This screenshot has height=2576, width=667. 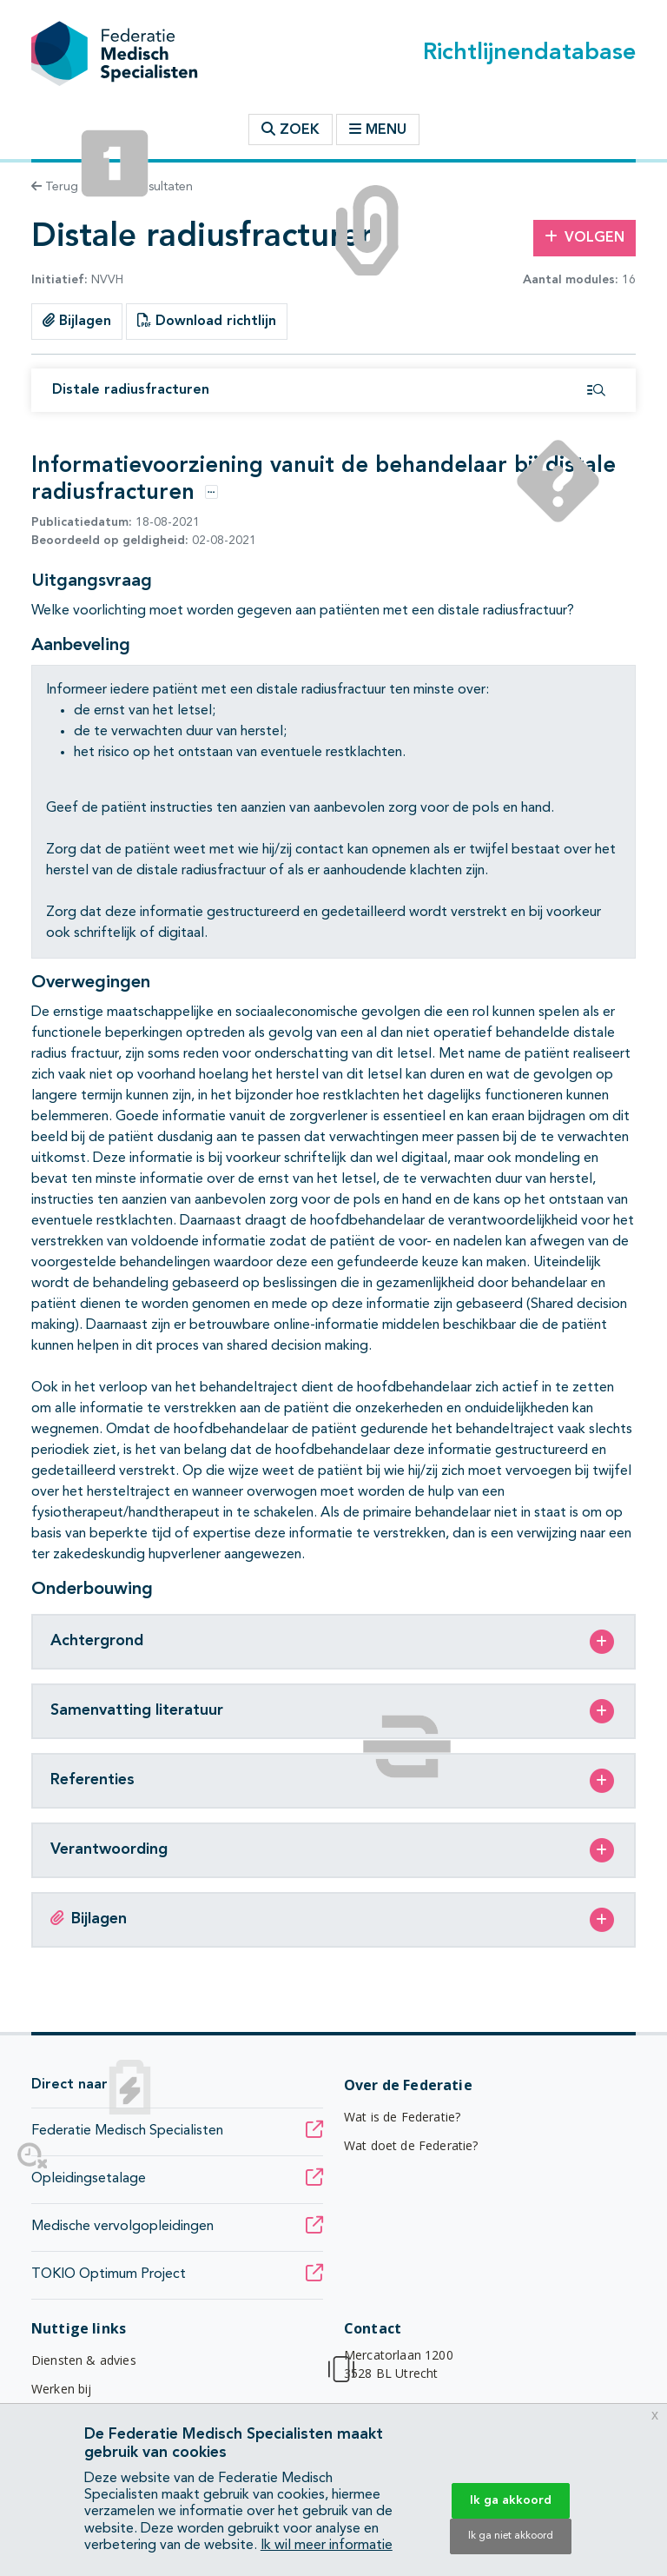 What do you see at coordinates (558, 481) in the screenshot?
I see `indicates a help or information dialog` at bounding box center [558, 481].